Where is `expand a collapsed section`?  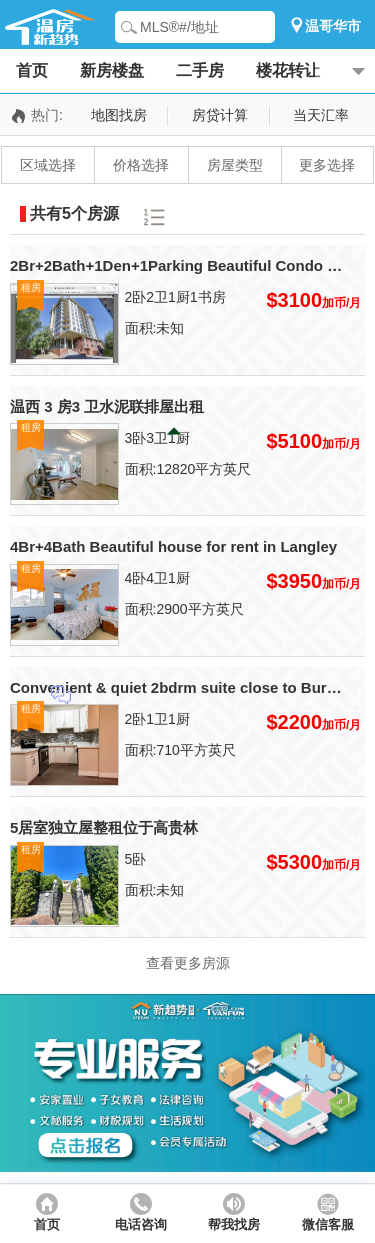
expand a collapsed section is located at coordinates (174, 431).